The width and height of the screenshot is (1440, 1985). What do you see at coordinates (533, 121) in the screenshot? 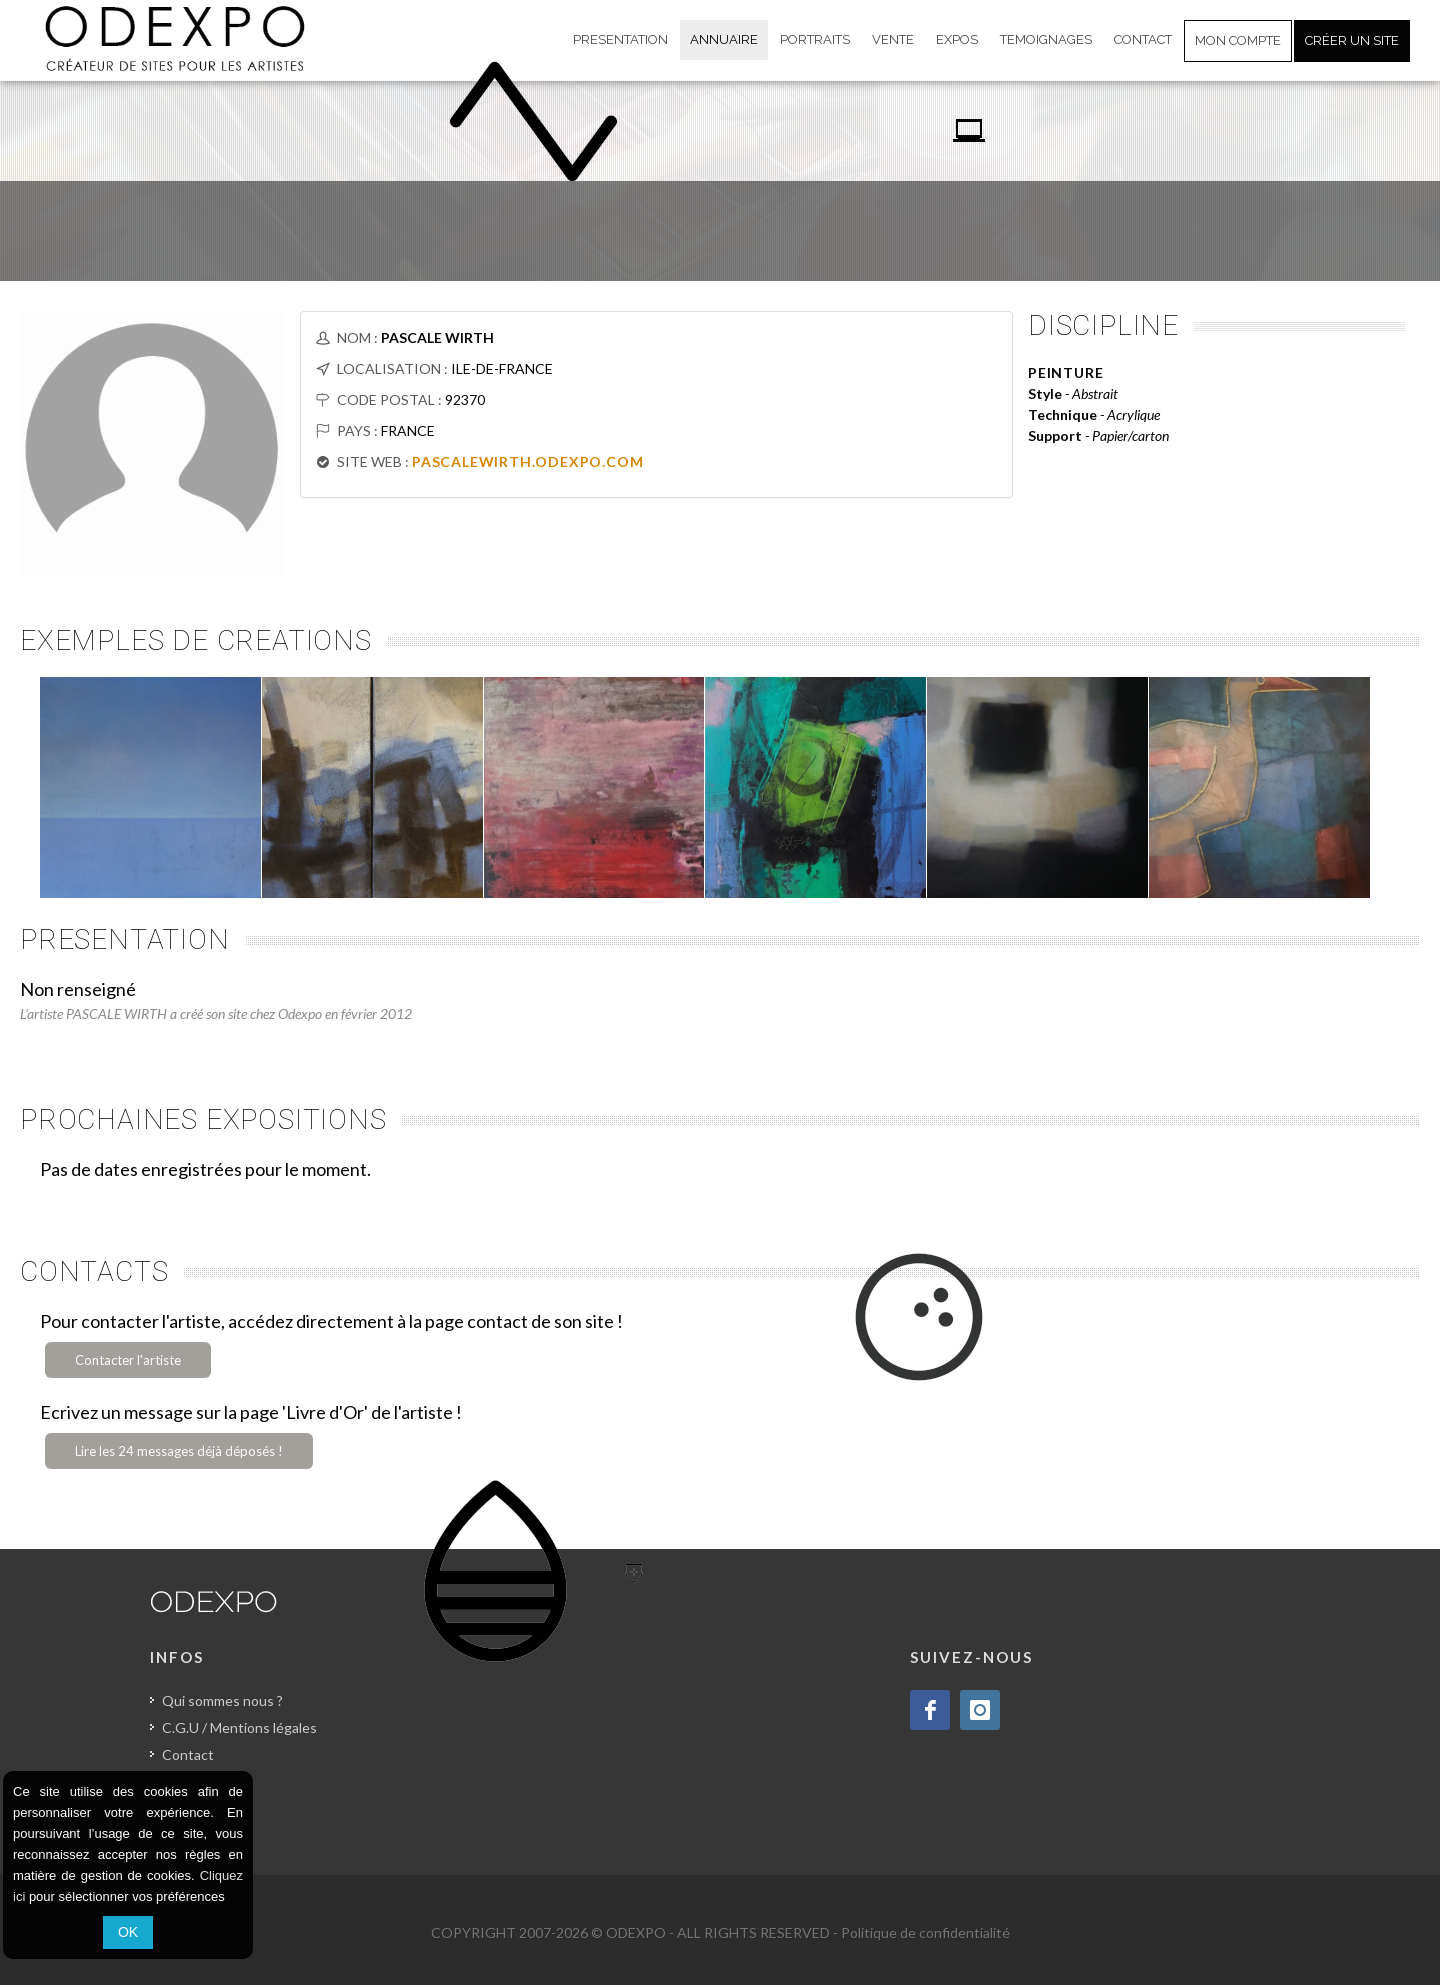
I see `toggle triangle waveform in audio synthesizer` at bounding box center [533, 121].